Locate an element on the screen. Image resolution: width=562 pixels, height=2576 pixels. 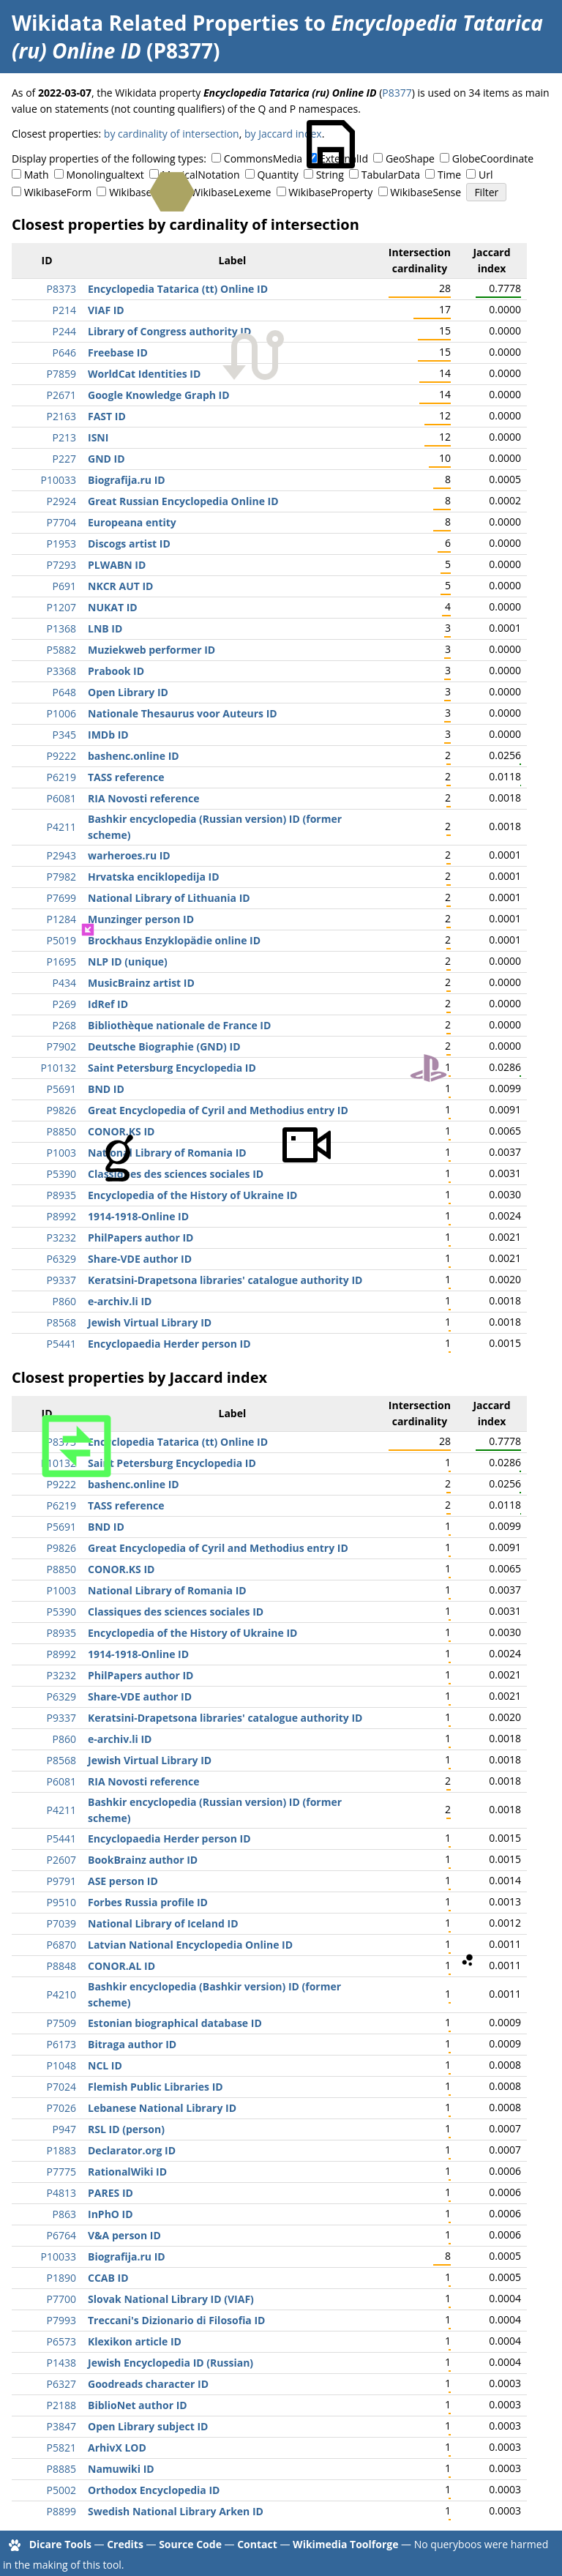
navigate to previous or lower-level content is located at coordinates (88, 930).